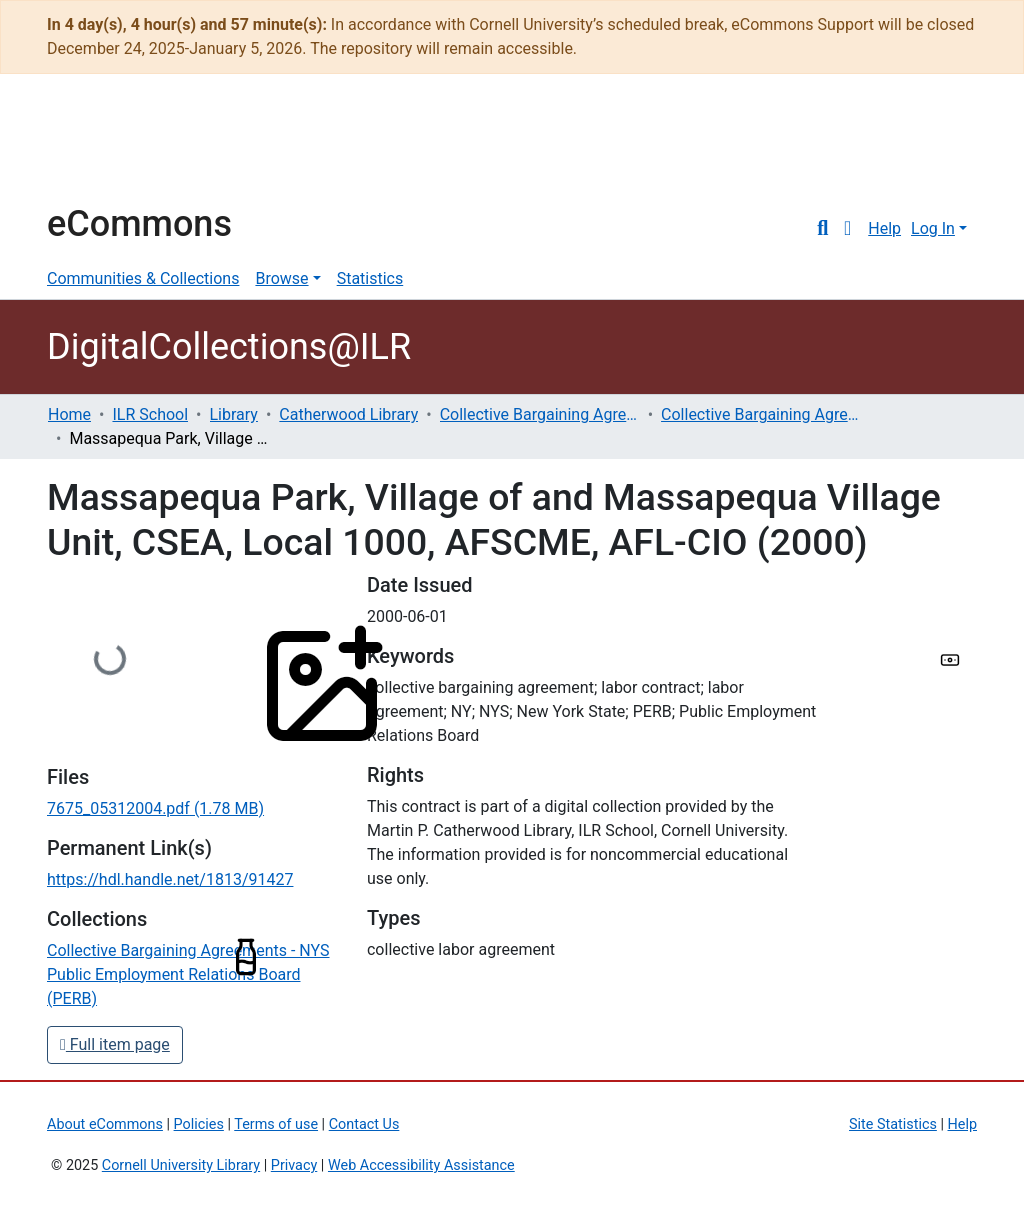 The height and width of the screenshot is (1213, 1024). I want to click on add a new image or photo, so click(322, 686).